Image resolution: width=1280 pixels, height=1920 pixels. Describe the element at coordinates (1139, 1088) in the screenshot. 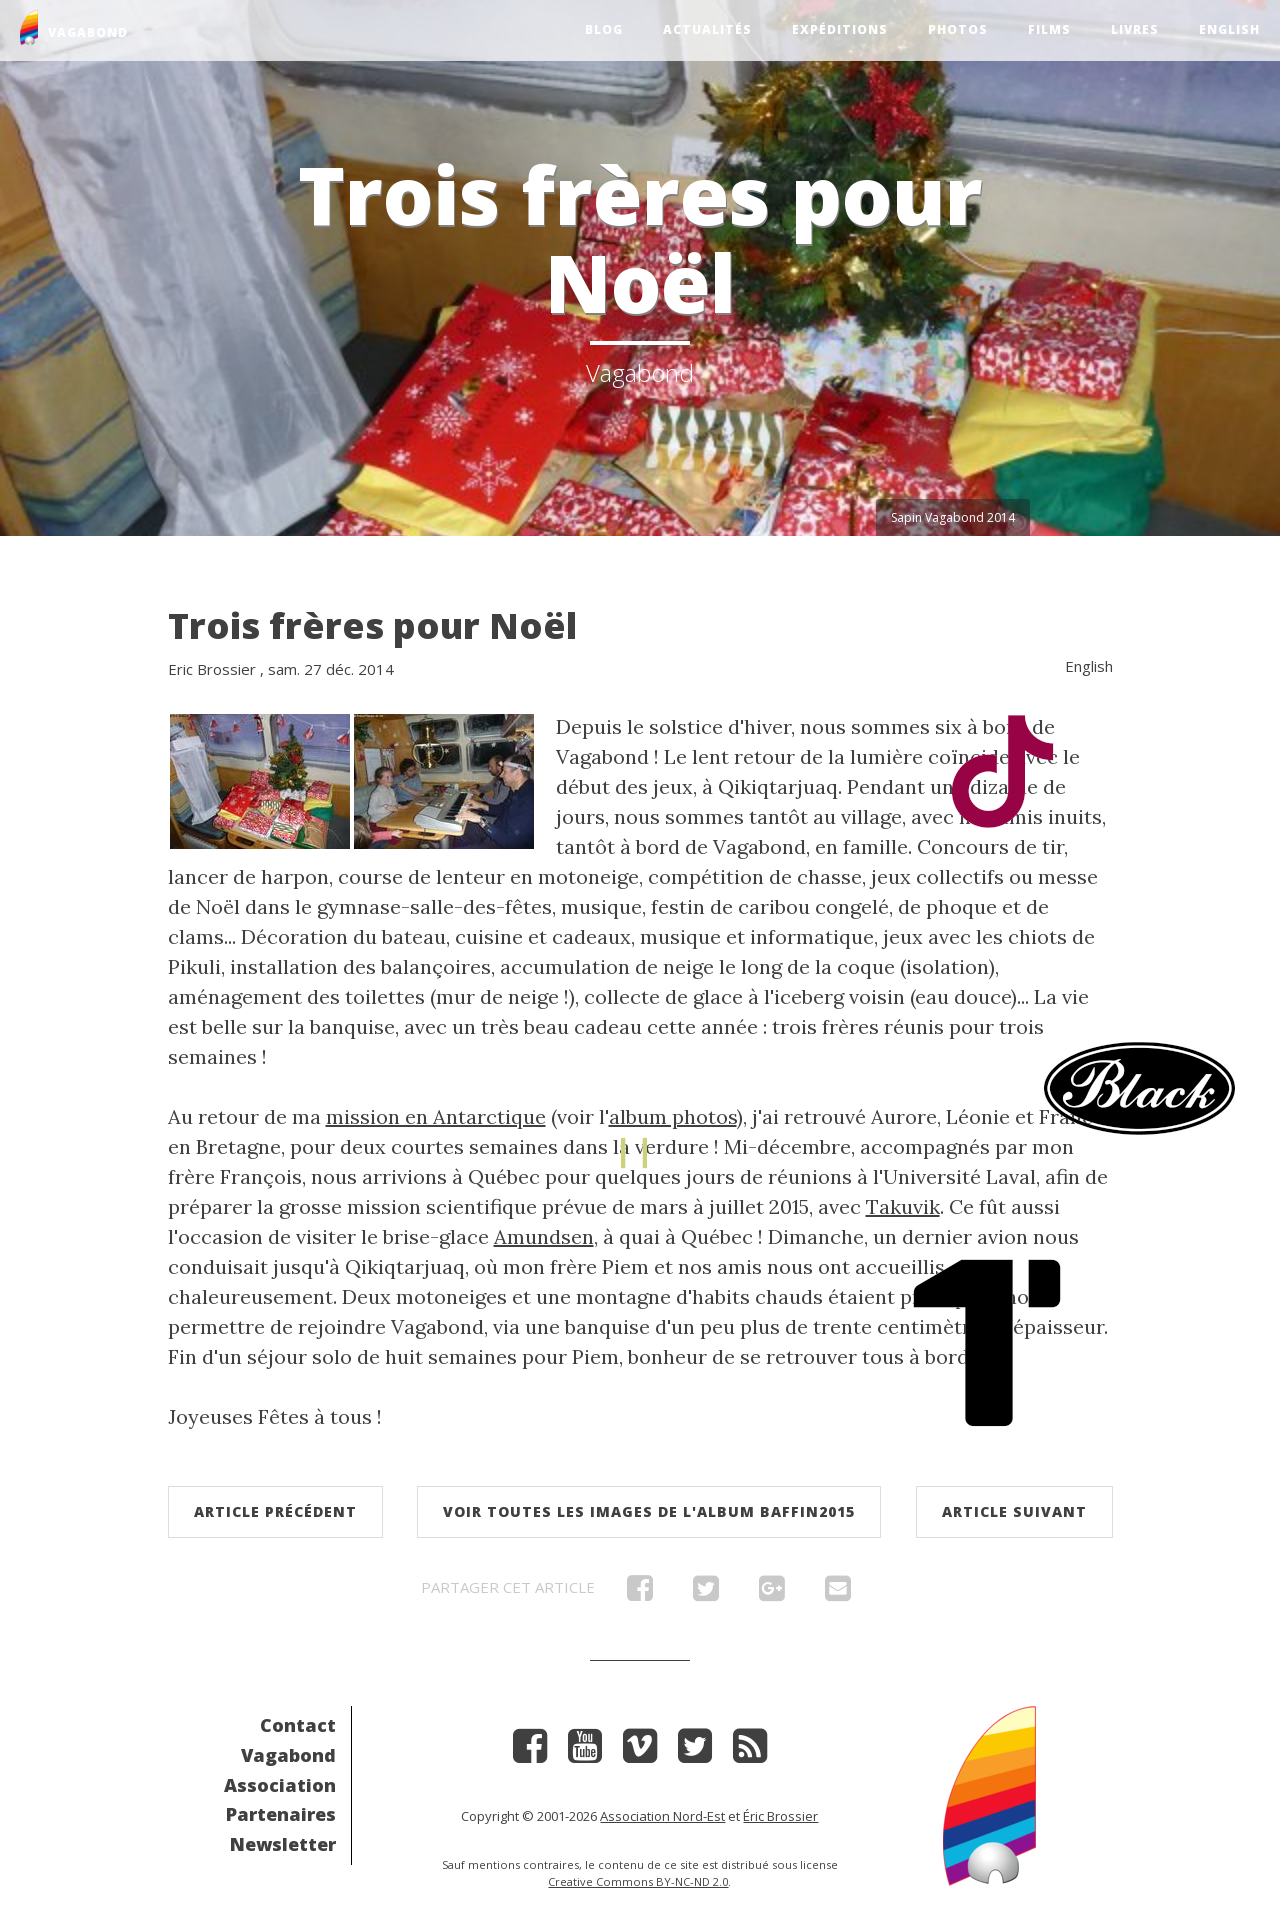

I see `black brand logo` at that location.